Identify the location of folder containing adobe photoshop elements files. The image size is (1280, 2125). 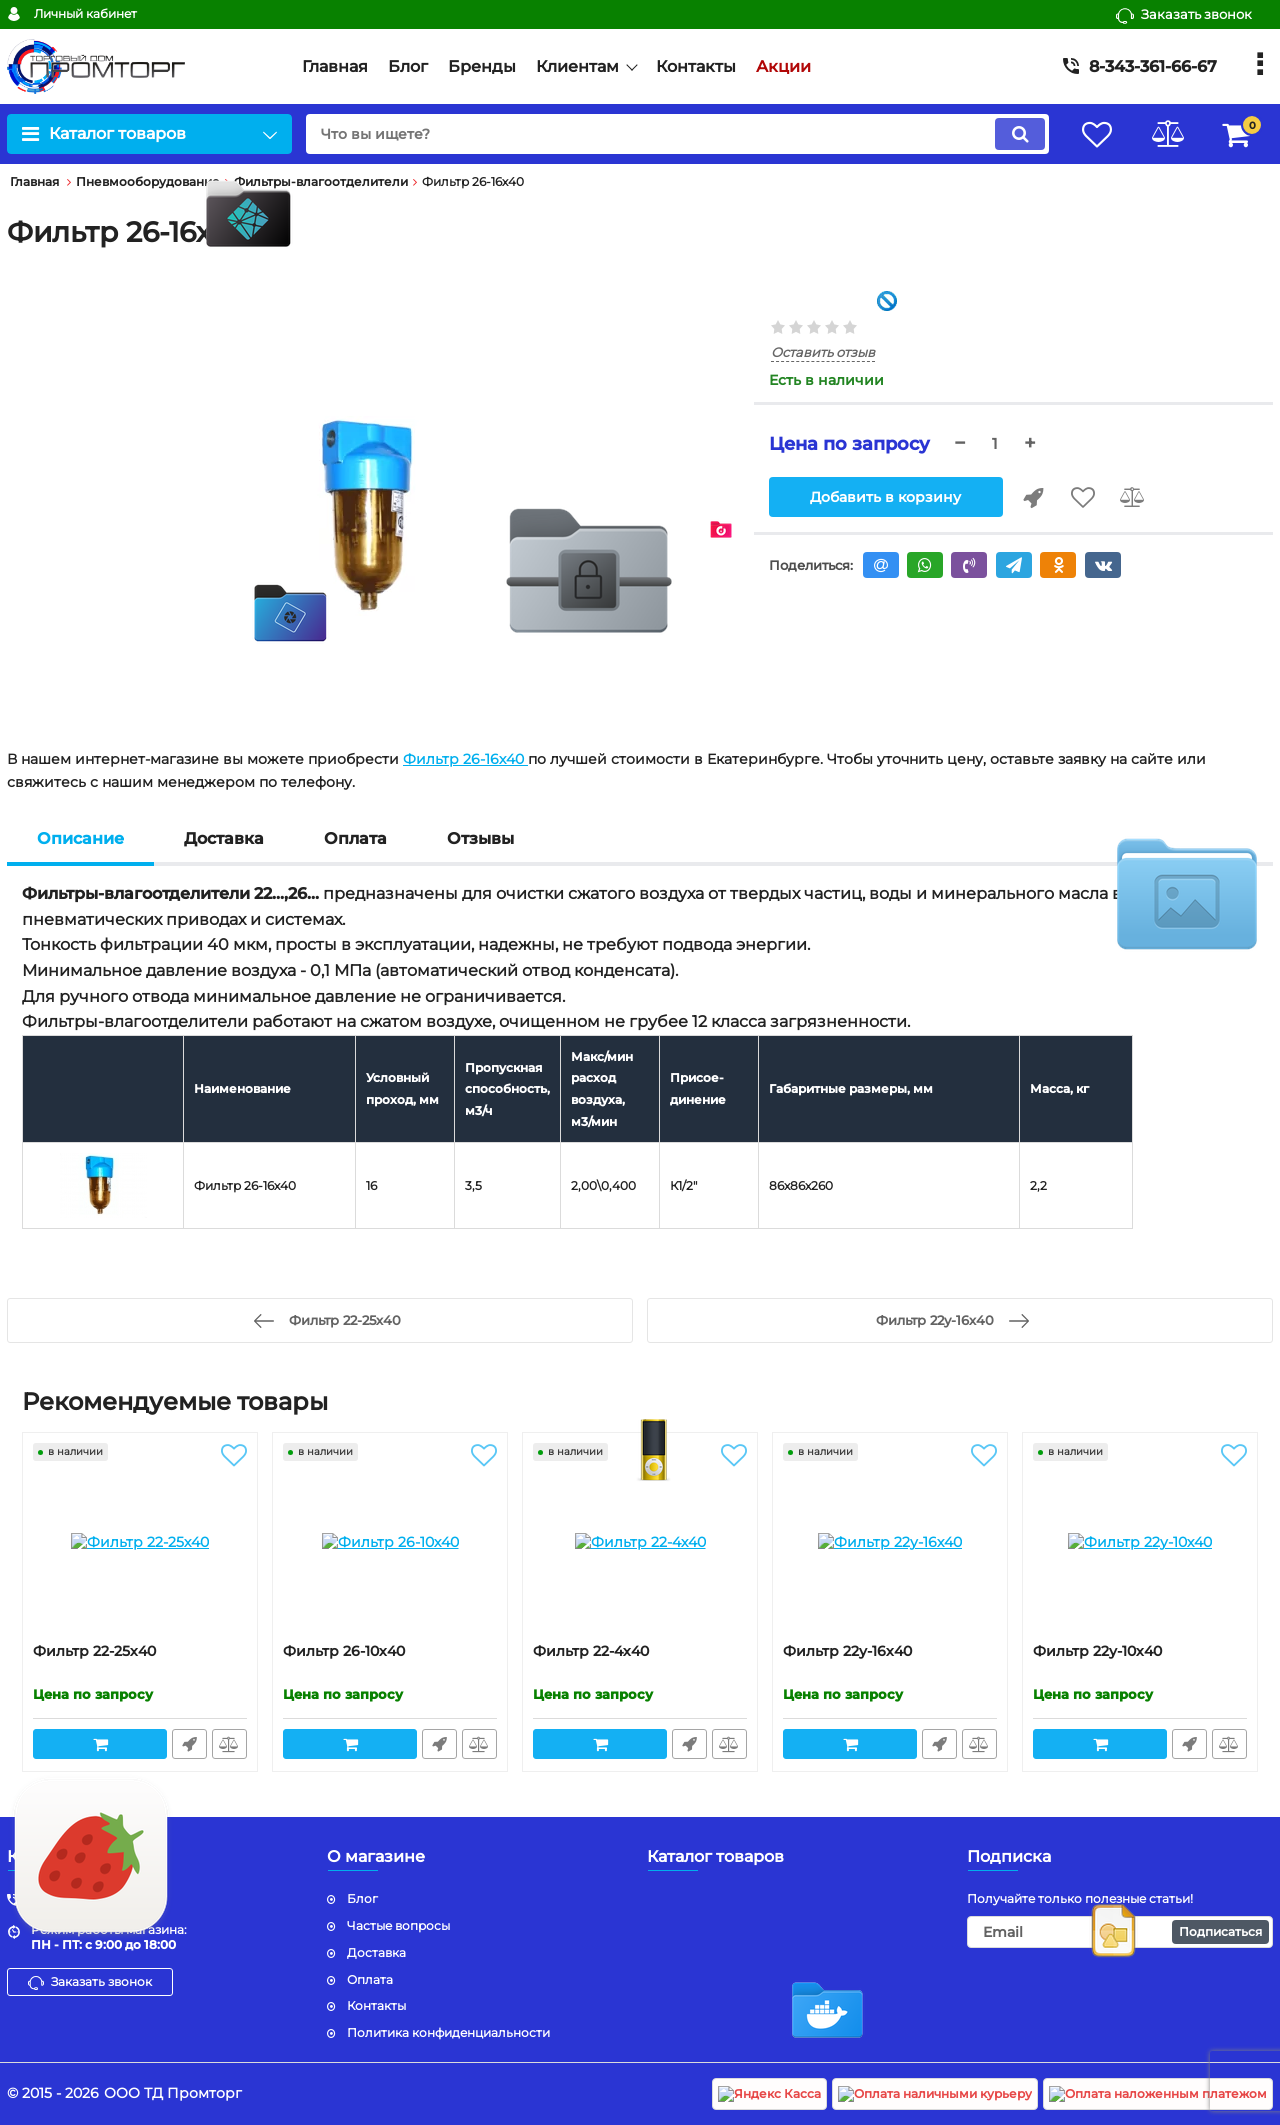
(290, 615).